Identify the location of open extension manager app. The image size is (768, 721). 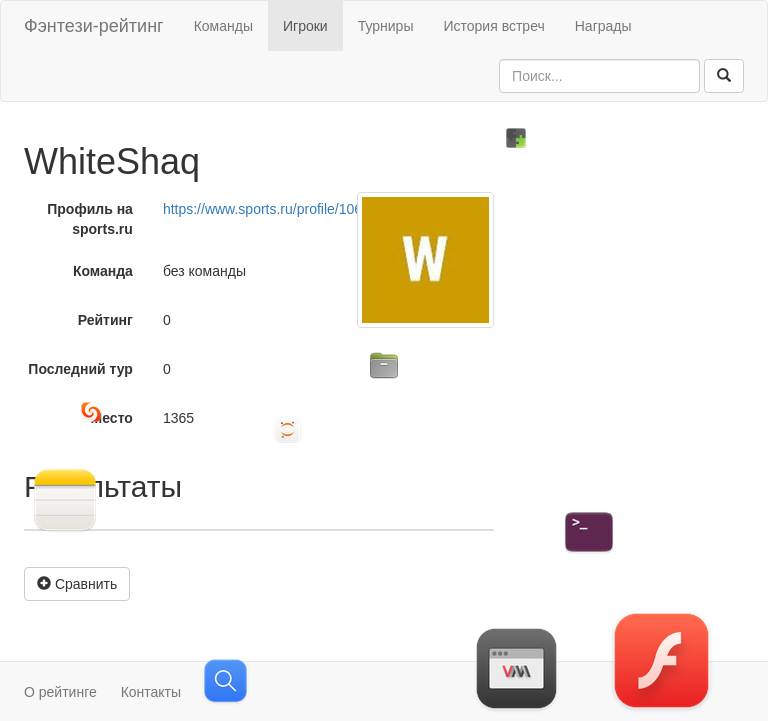
(516, 138).